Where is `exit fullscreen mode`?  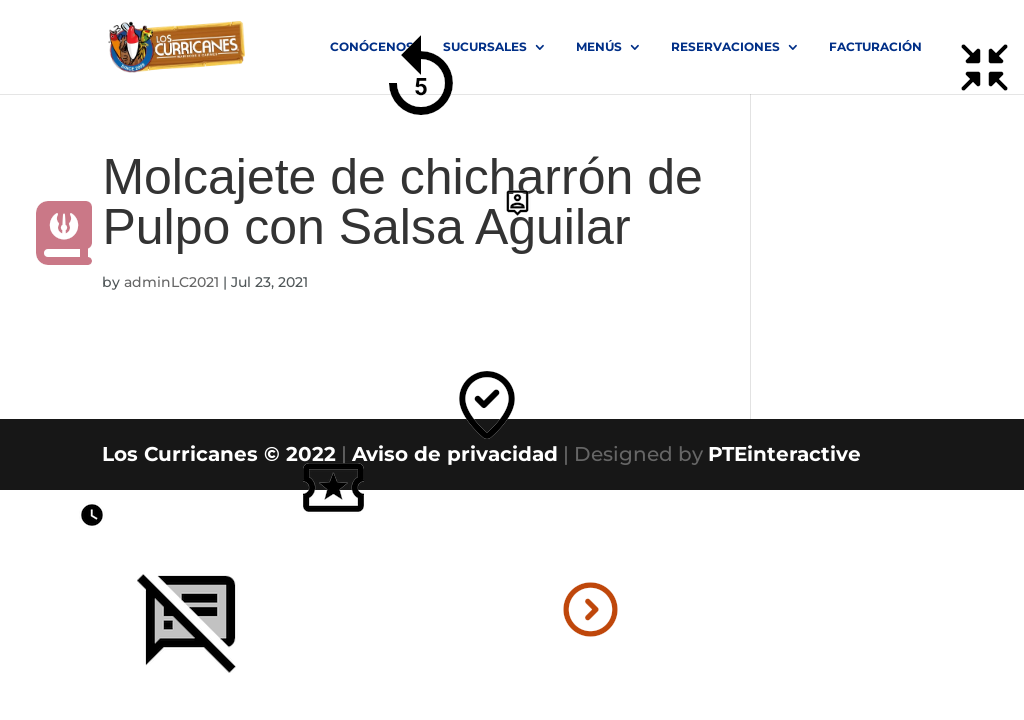
exit fullscreen mode is located at coordinates (984, 67).